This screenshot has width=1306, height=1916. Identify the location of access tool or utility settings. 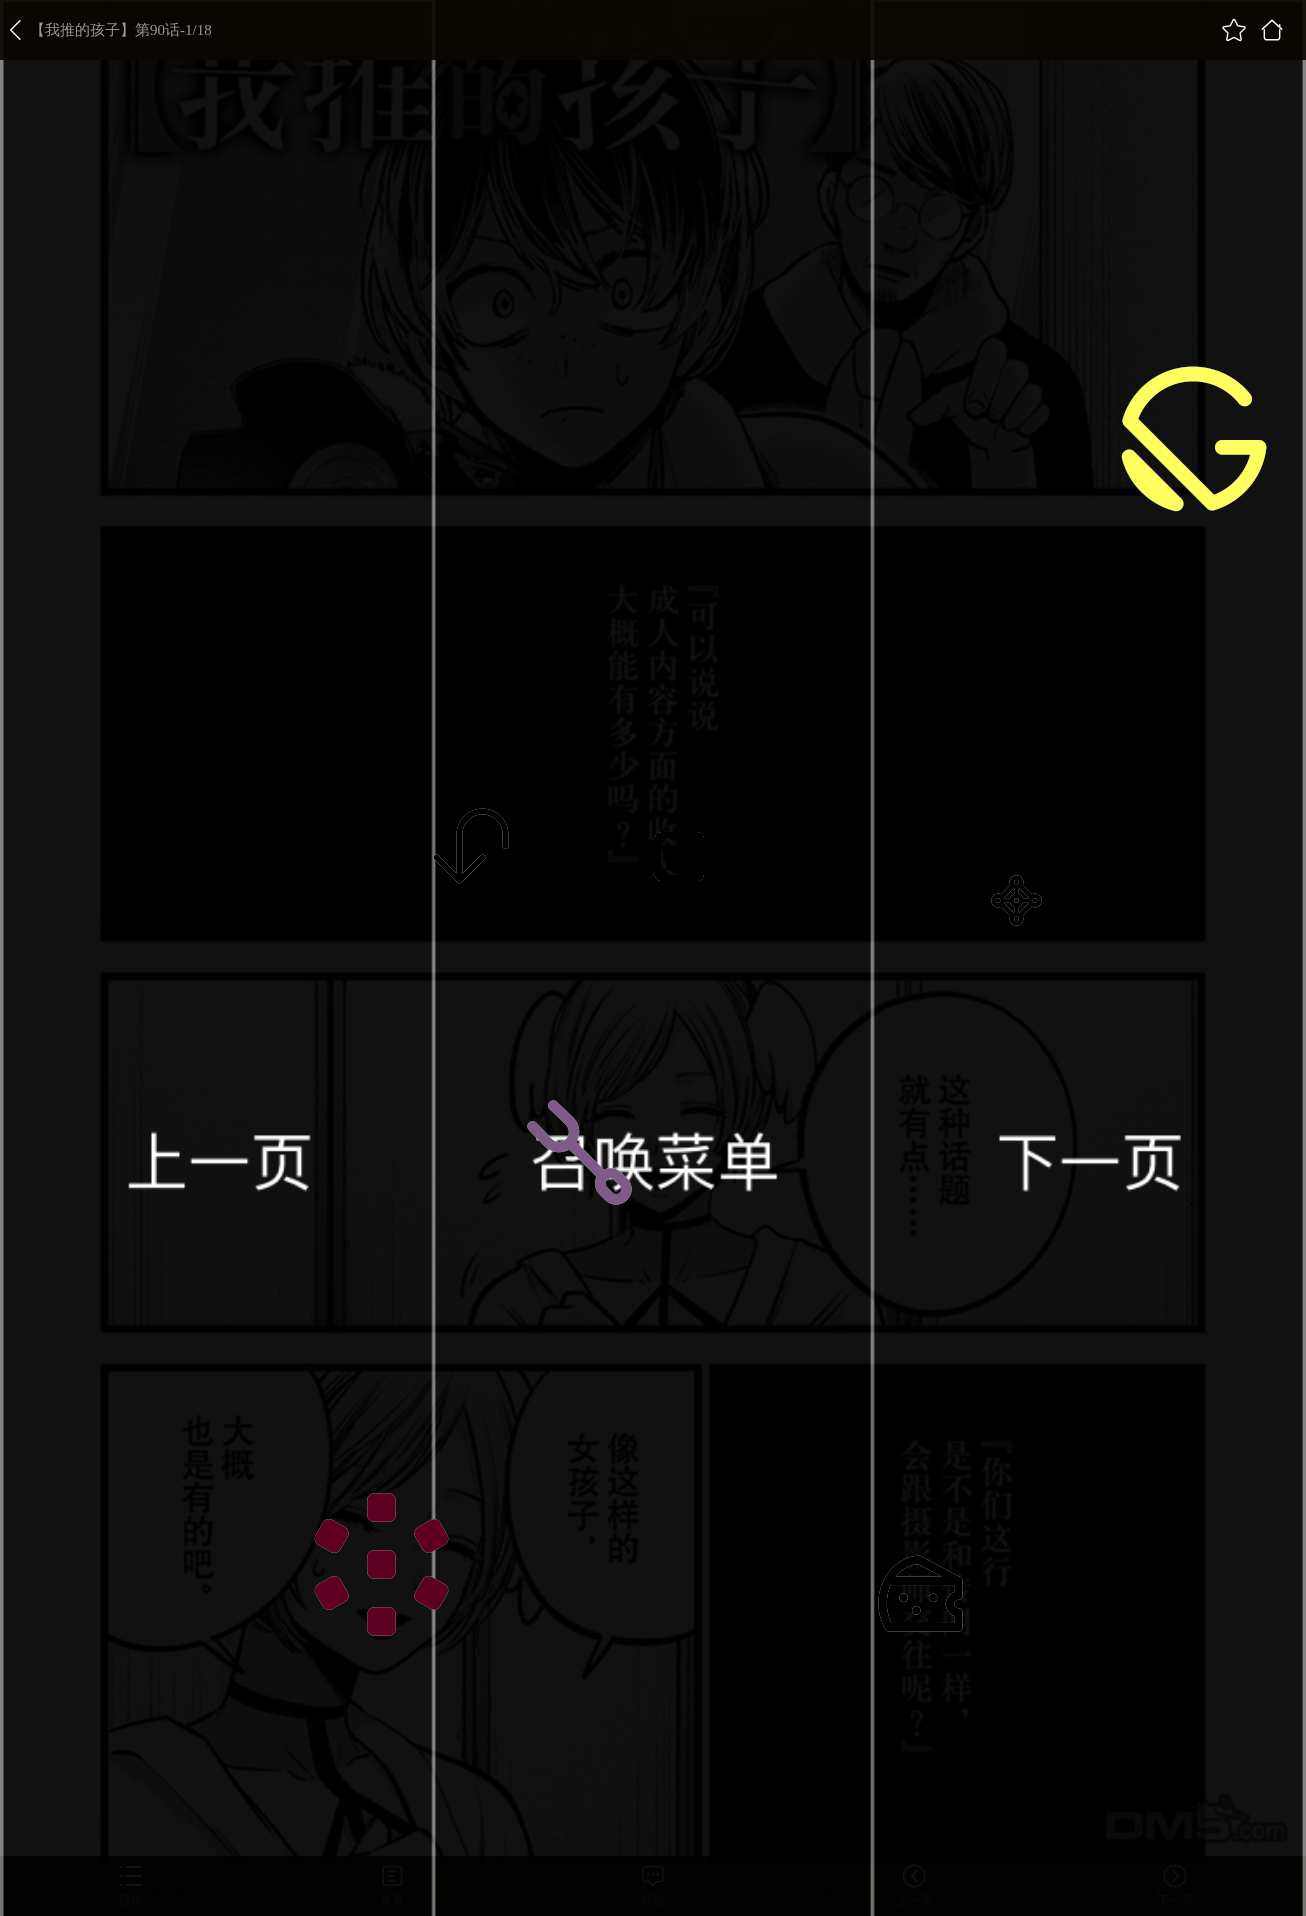
(579, 1152).